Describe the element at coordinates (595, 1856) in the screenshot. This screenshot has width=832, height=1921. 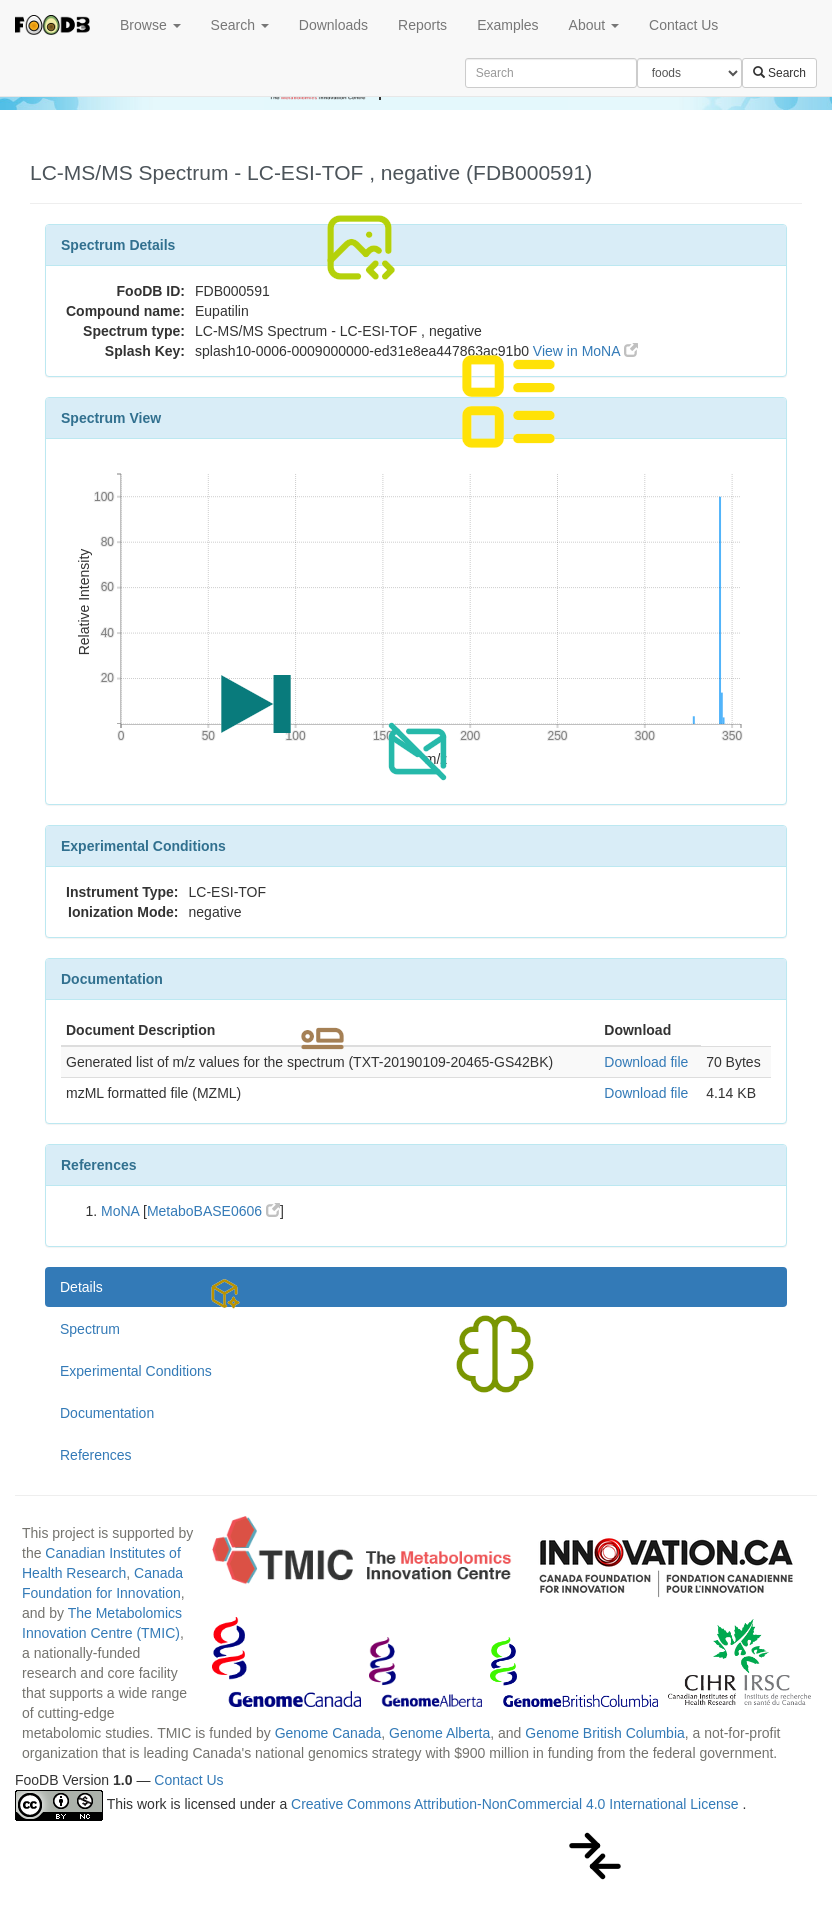
I see `compare or show differences between items` at that location.